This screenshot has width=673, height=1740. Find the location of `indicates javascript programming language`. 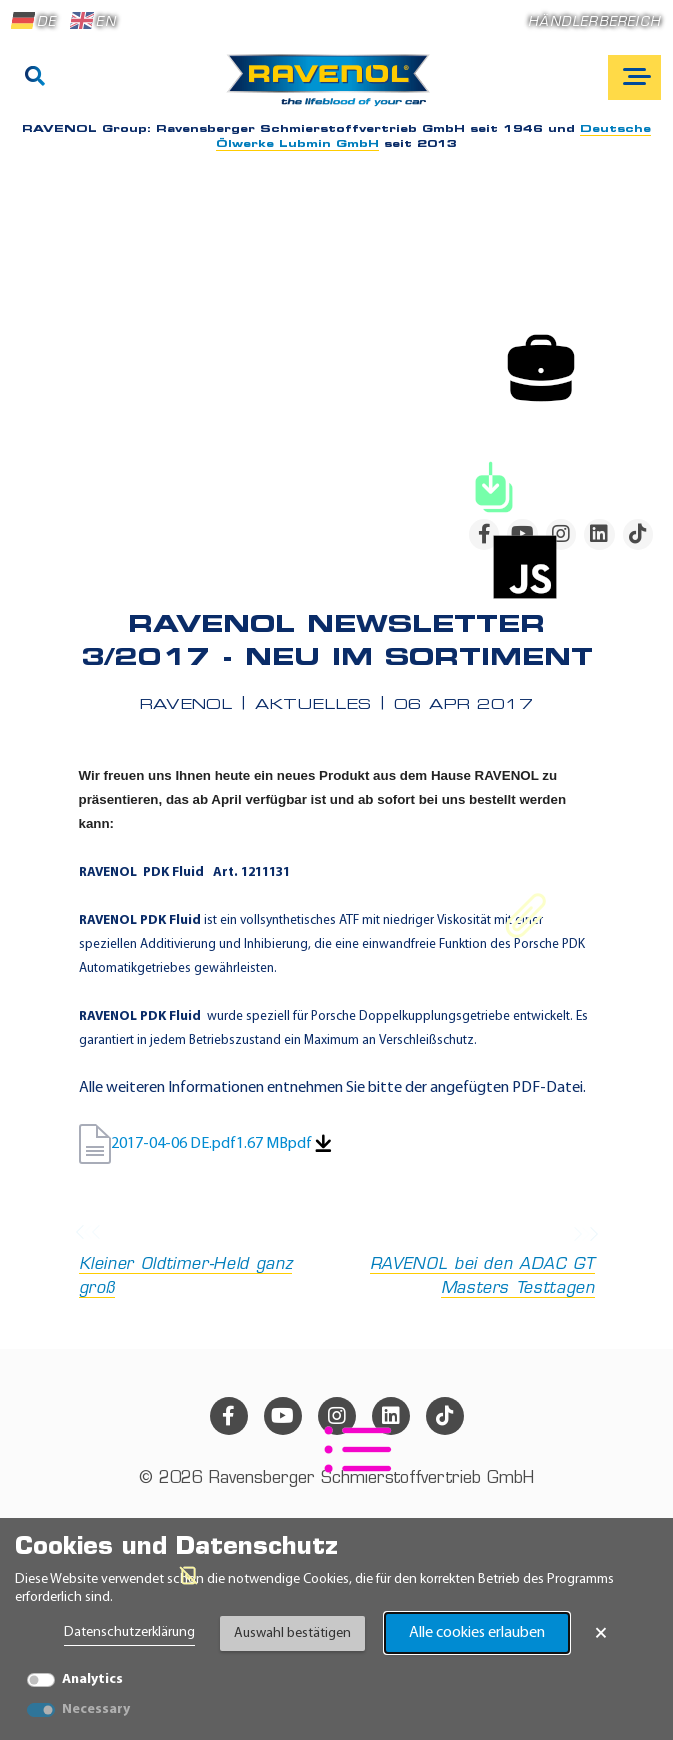

indicates javascript programming language is located at coordinates (525, 567).